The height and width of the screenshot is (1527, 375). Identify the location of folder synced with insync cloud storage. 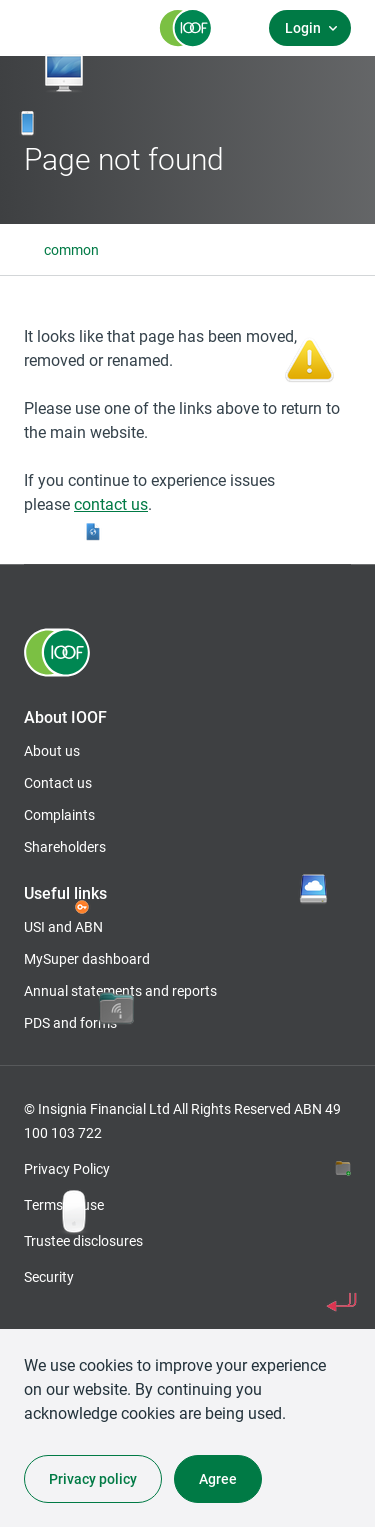
(116, 1007).